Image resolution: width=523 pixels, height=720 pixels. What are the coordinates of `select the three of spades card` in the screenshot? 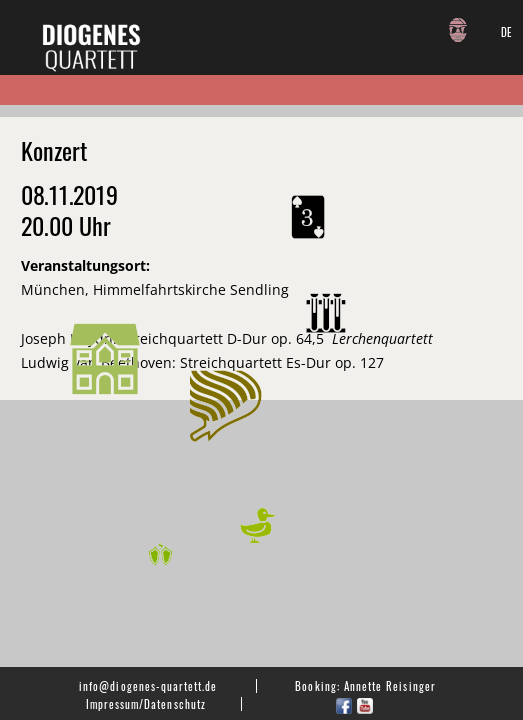 It's located at (308, 217).